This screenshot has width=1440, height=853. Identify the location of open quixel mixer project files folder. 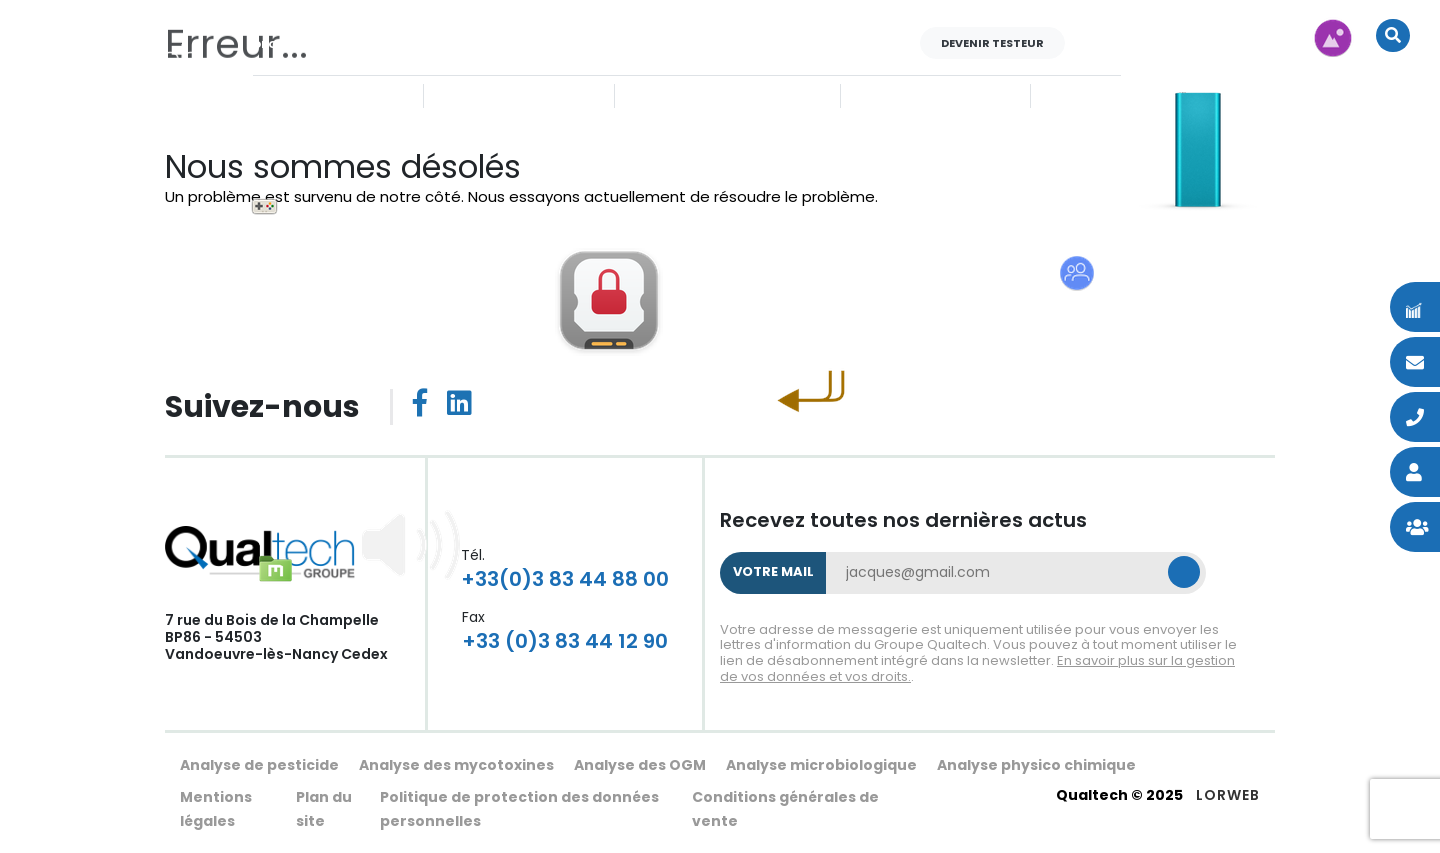
(275, 569).